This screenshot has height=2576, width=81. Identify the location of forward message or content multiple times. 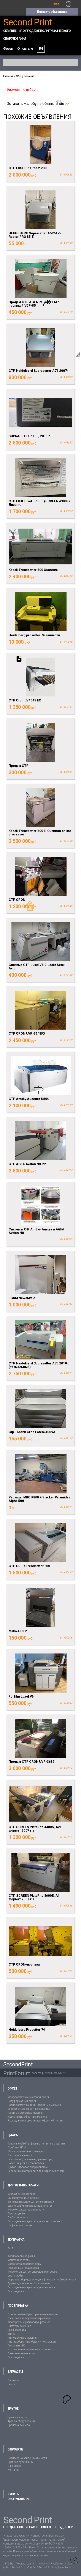
(47, 303).